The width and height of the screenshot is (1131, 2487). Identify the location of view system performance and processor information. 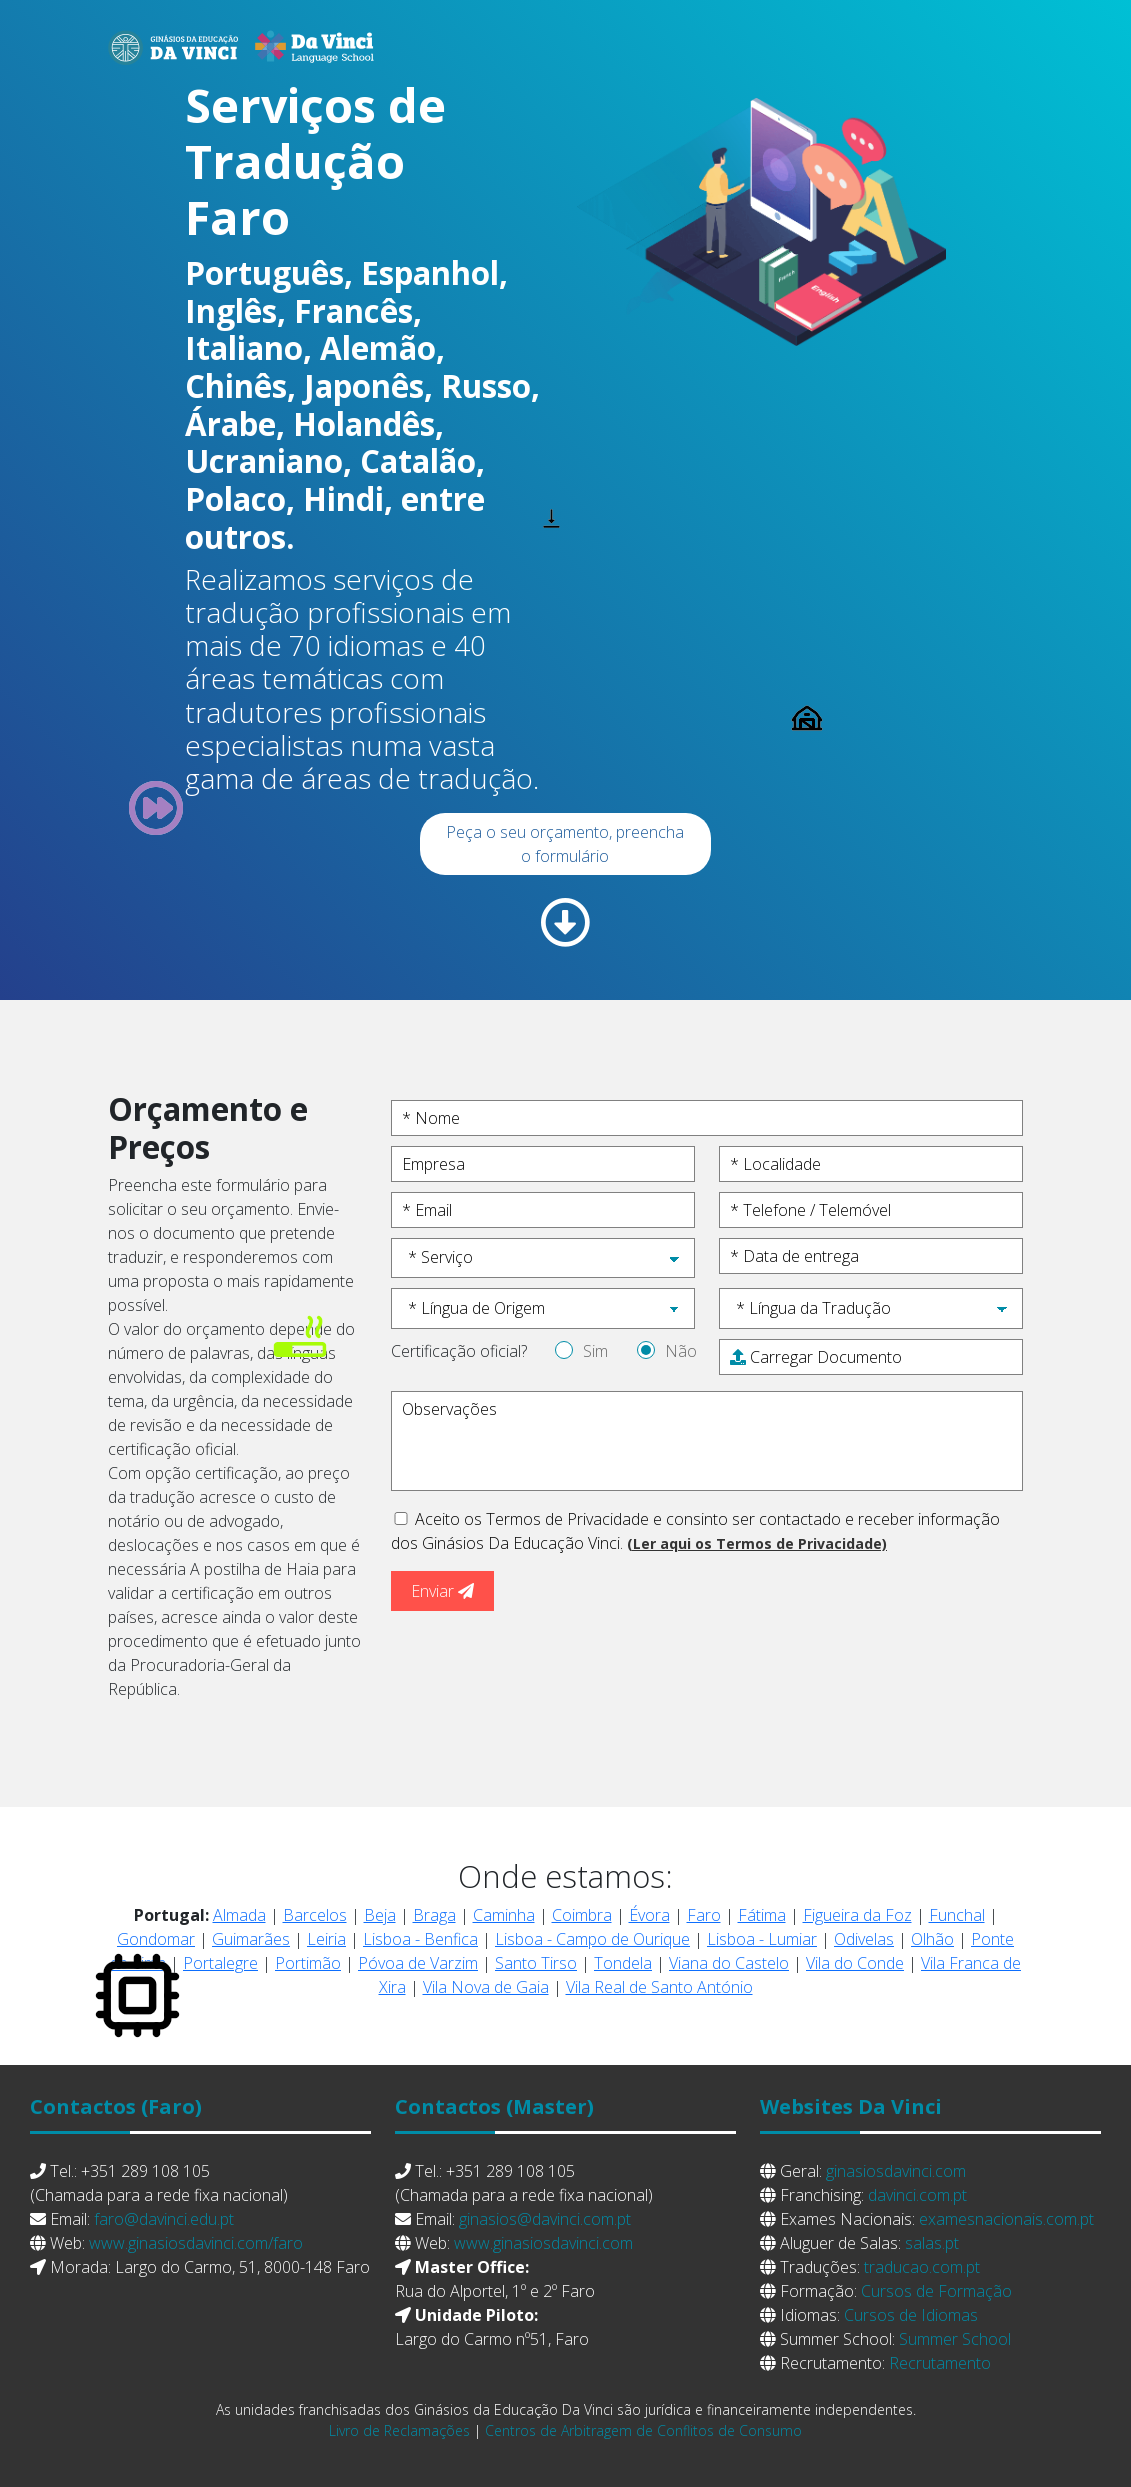
(137, 1995).